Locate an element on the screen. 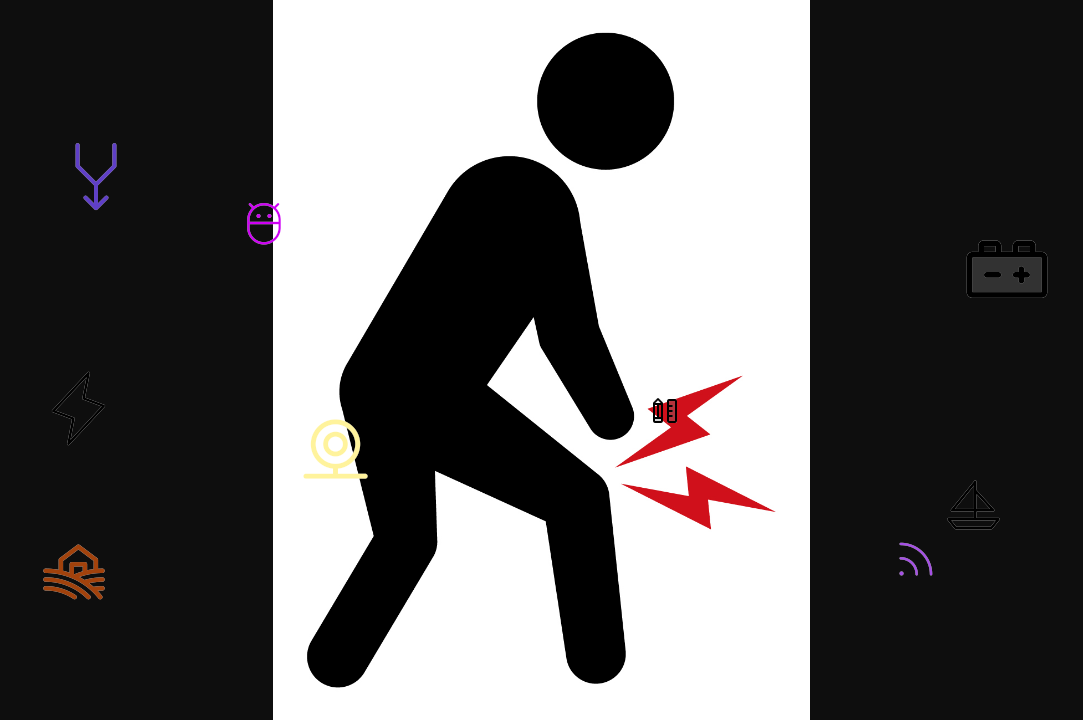  view car battery status is located at coordinates (1007, 272).